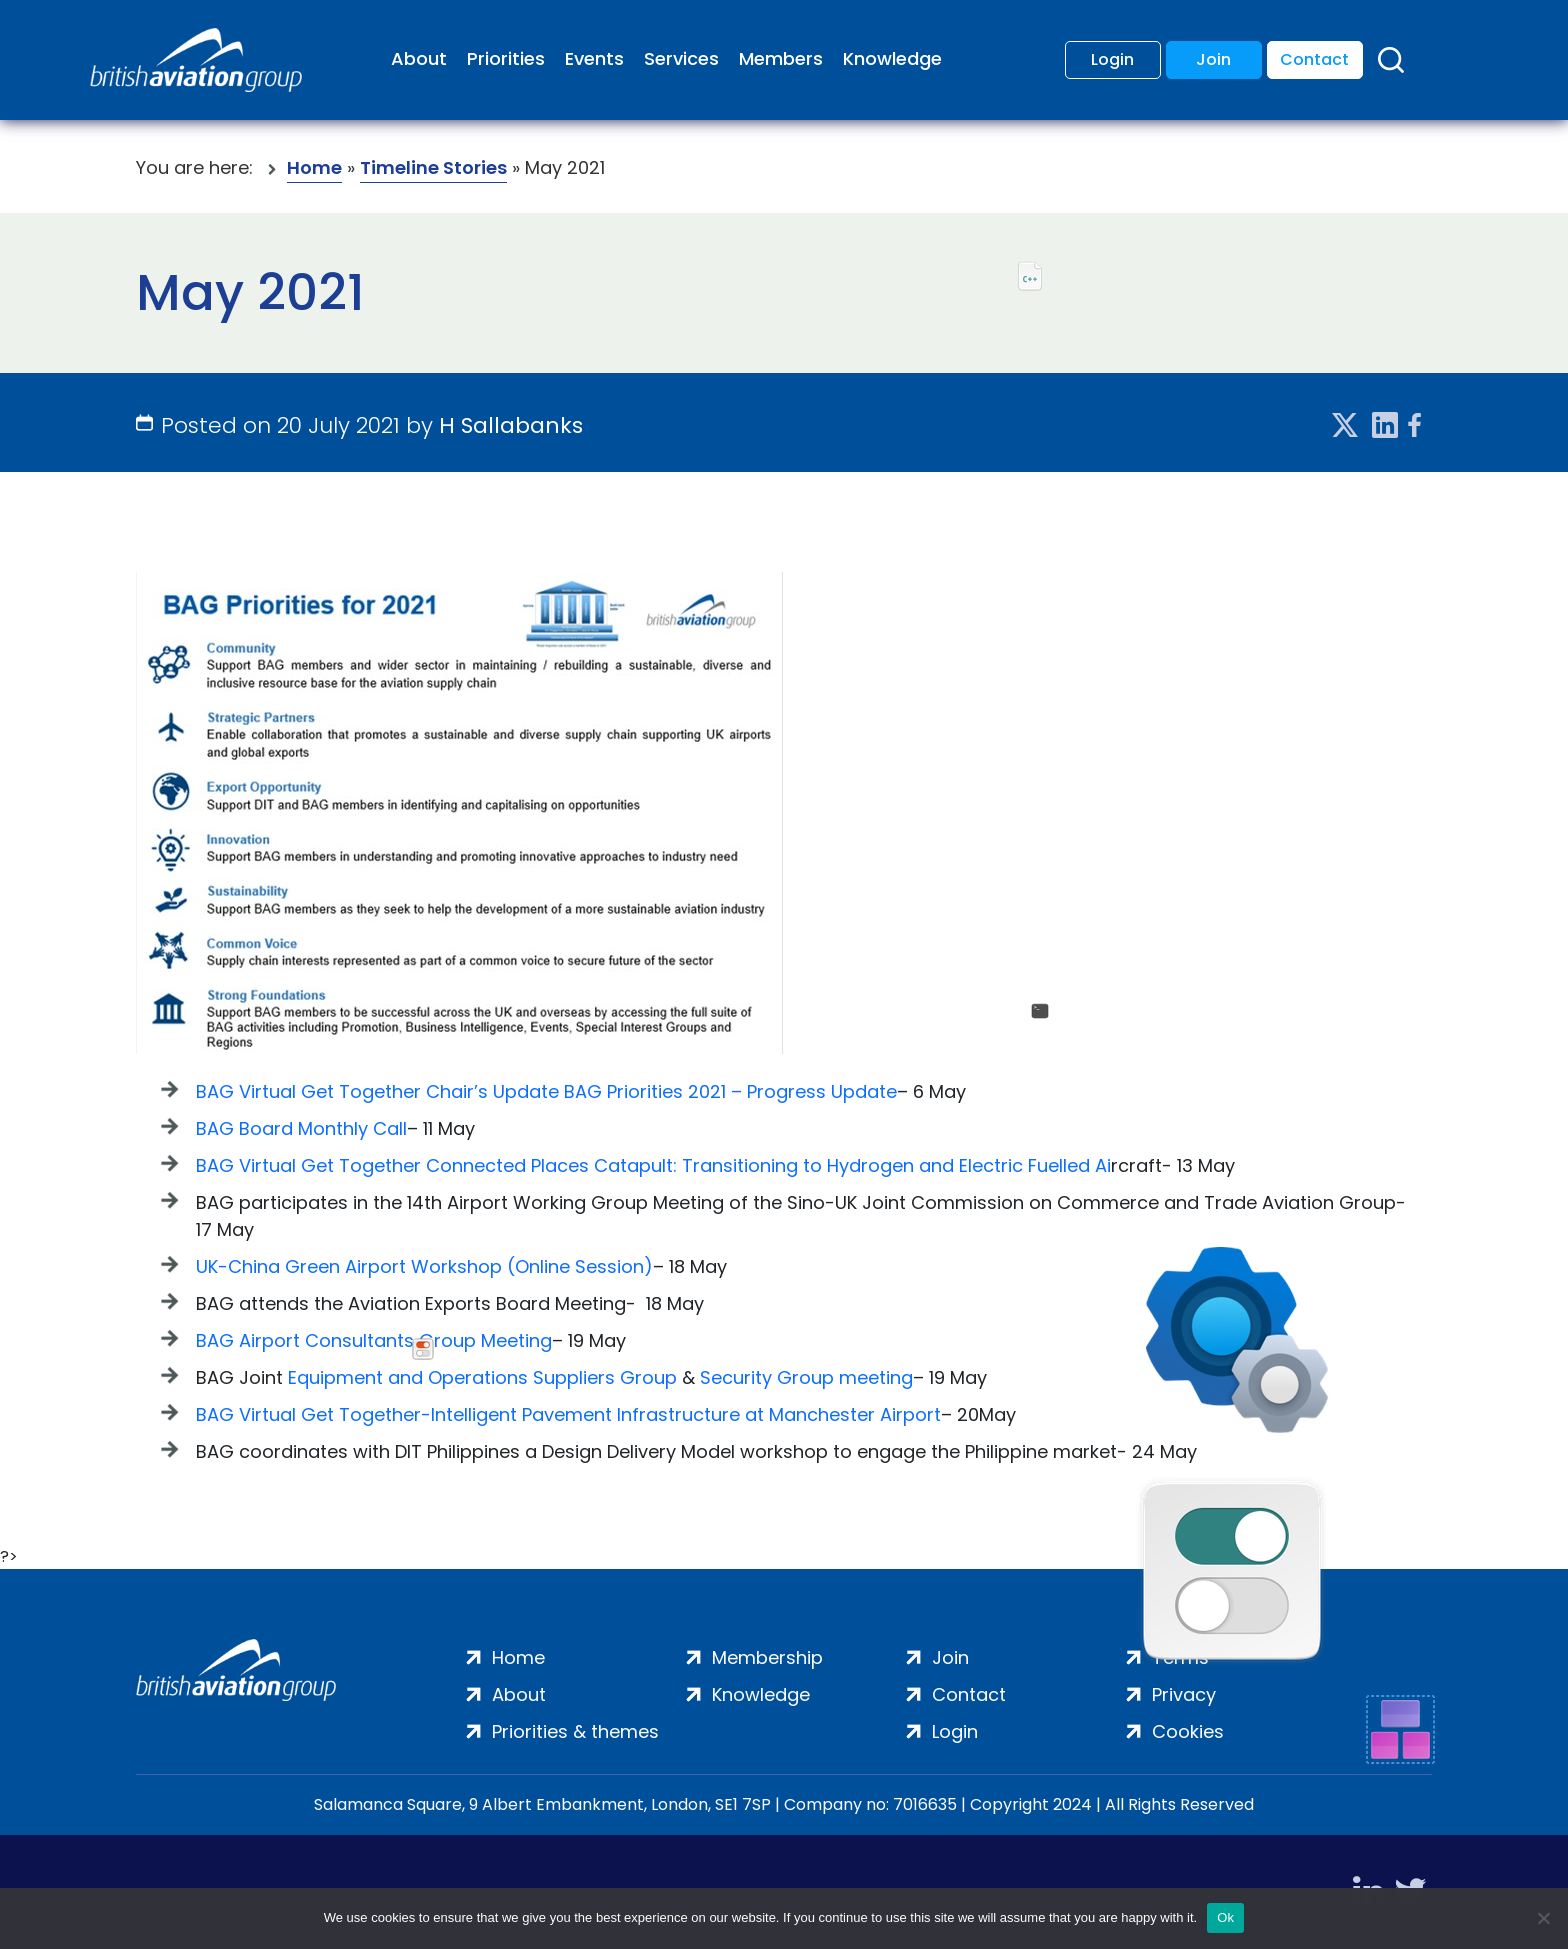  Describe the element at coordinates (1040, 1011) in the screenshot. I see `open the terminal application` at that location.